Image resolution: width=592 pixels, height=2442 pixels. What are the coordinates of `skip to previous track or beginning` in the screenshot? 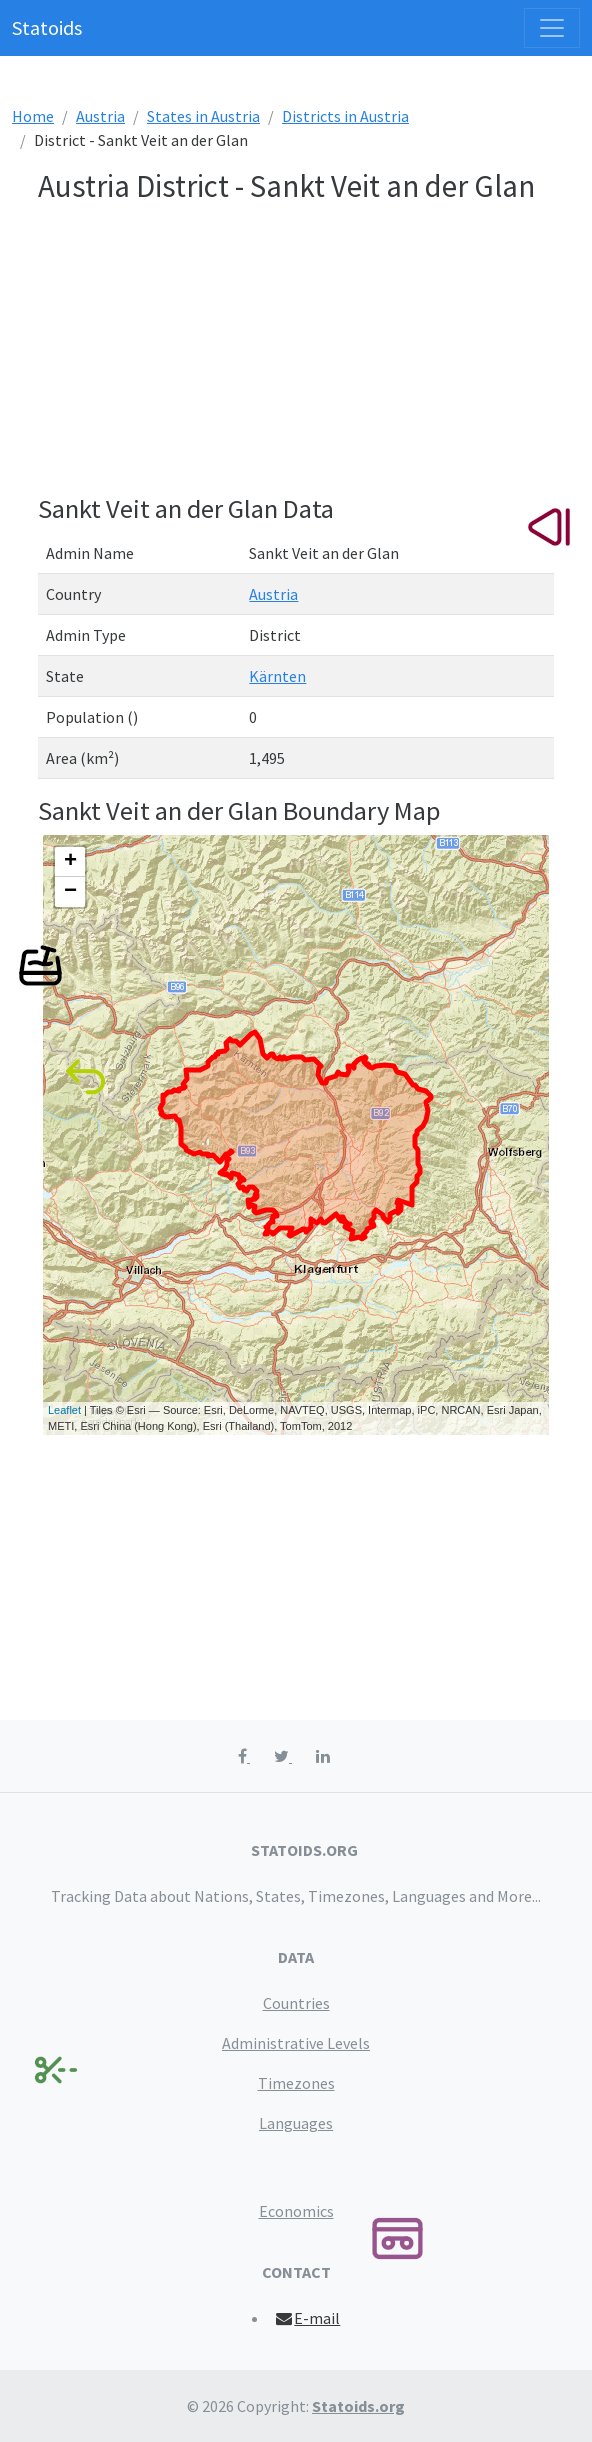 It's located at (549, 527).